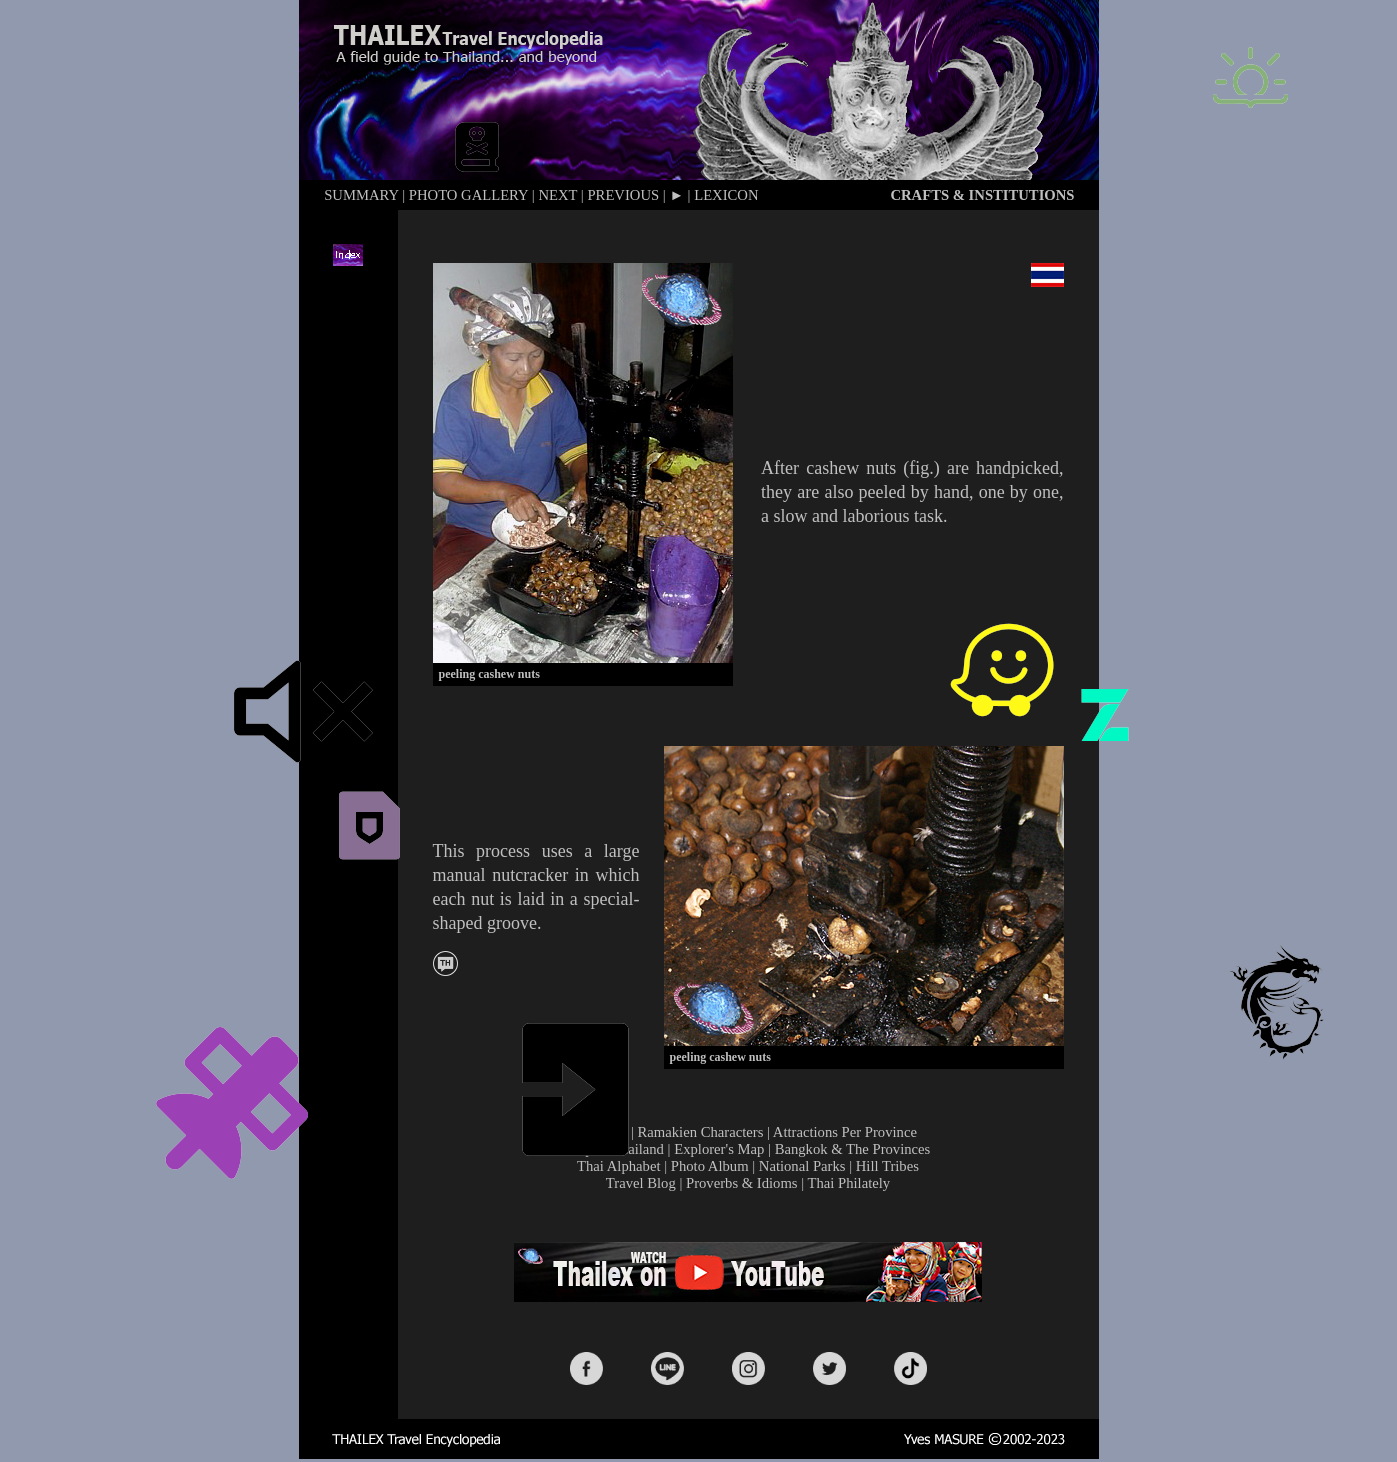  What do you see at coordinates (1250, 77) in the screenshot?
I see `open jdoodle online compiler` at bounding box center [1250, 77].